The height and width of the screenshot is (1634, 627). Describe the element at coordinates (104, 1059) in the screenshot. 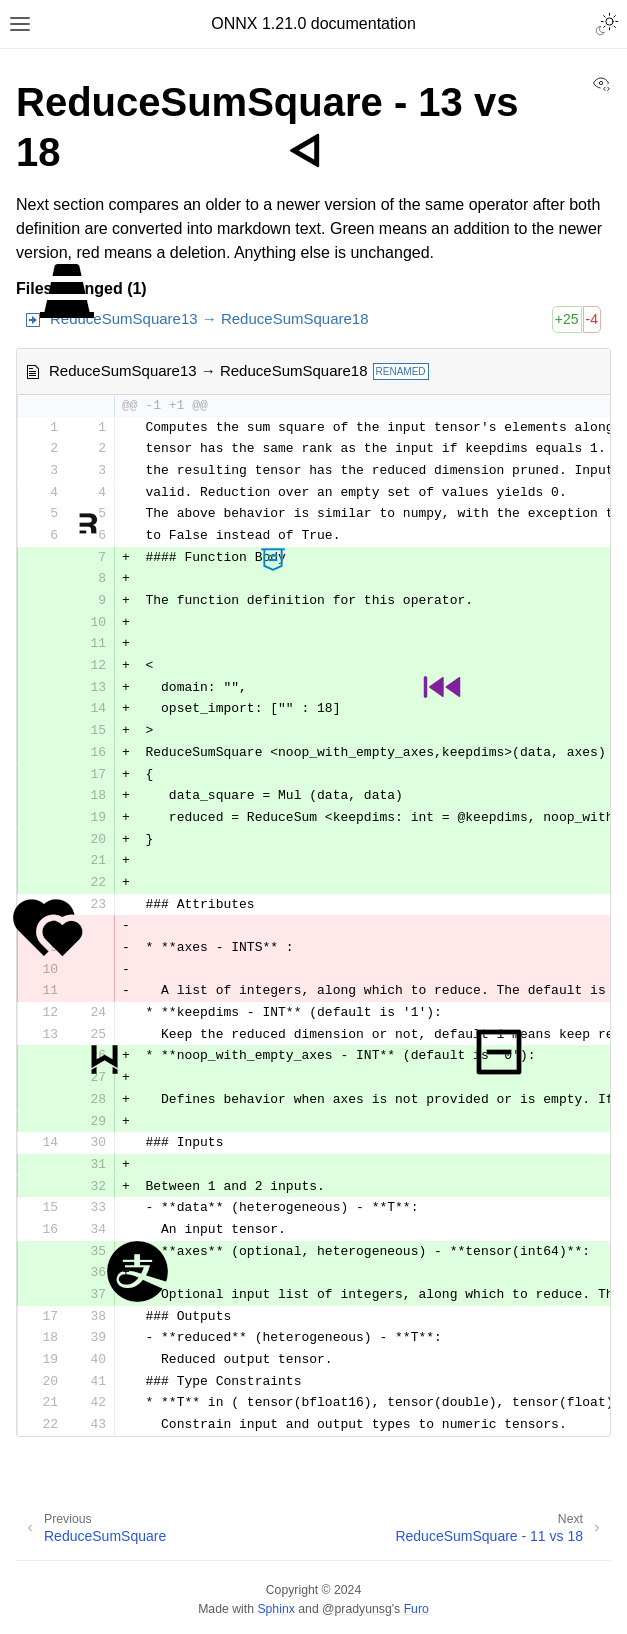

I see `wirsindhandwerk brand logo` at that location.